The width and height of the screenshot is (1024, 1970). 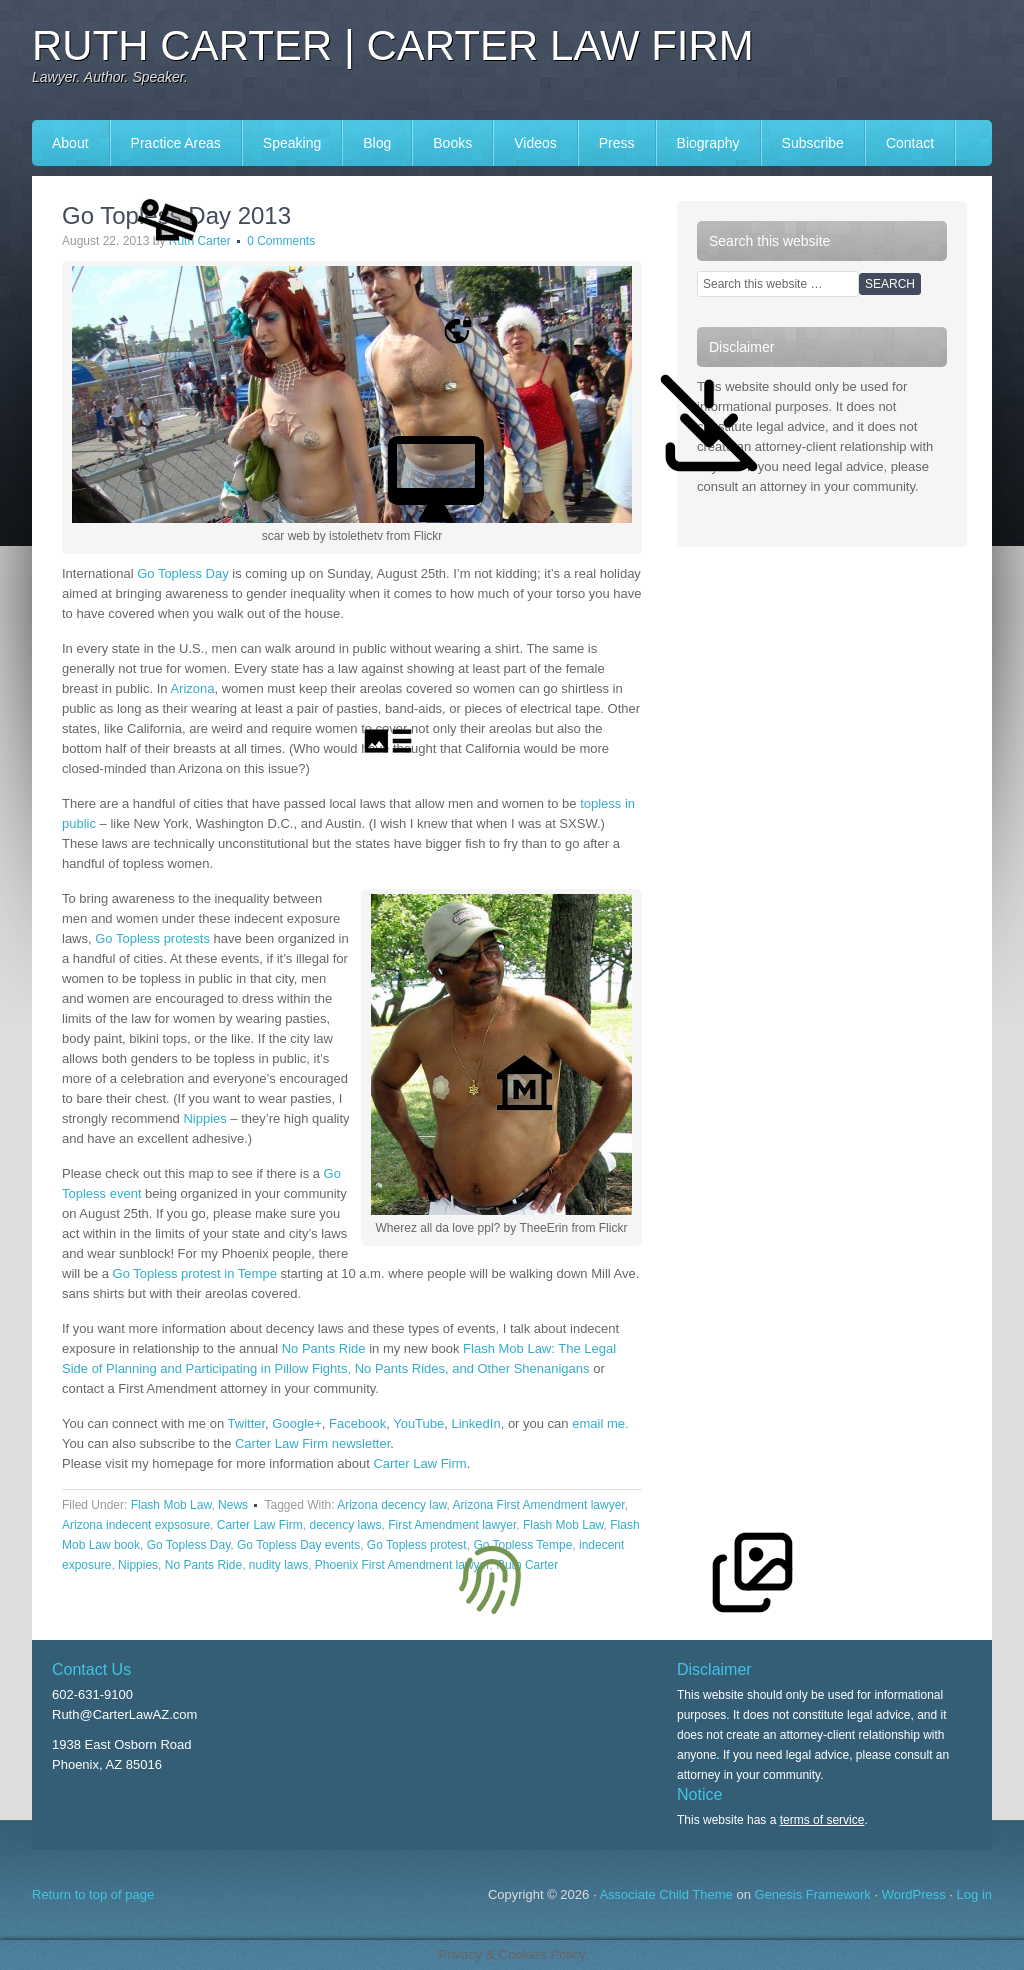 What do you see at coordinates (436, 479) in the screenshot?
I see `switch to desktop view` at bounding box center [436, 479].